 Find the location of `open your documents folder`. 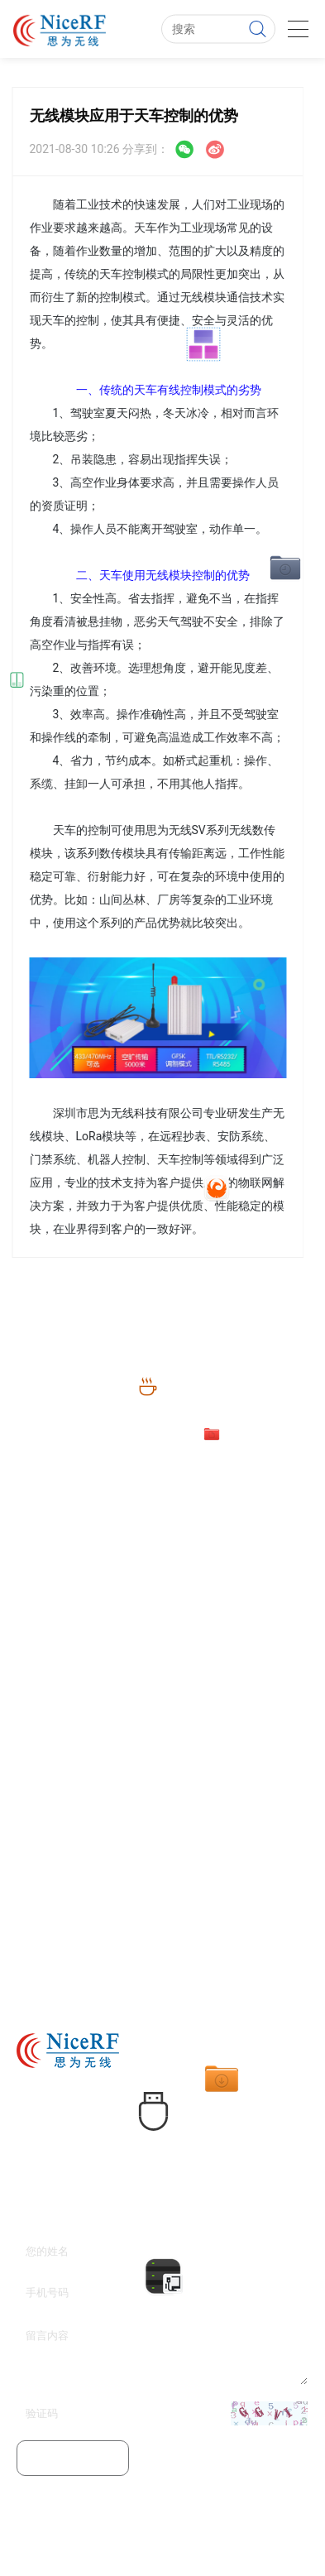

open your documents folder is located at coordinates (212, 1434).